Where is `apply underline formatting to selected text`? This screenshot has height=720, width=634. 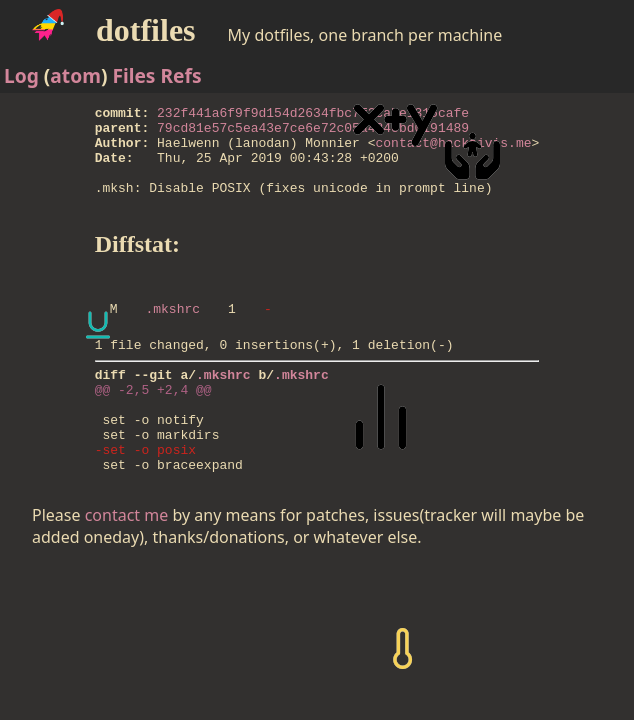 apply underline formatting to selected text is located at coordinates (98, 325).